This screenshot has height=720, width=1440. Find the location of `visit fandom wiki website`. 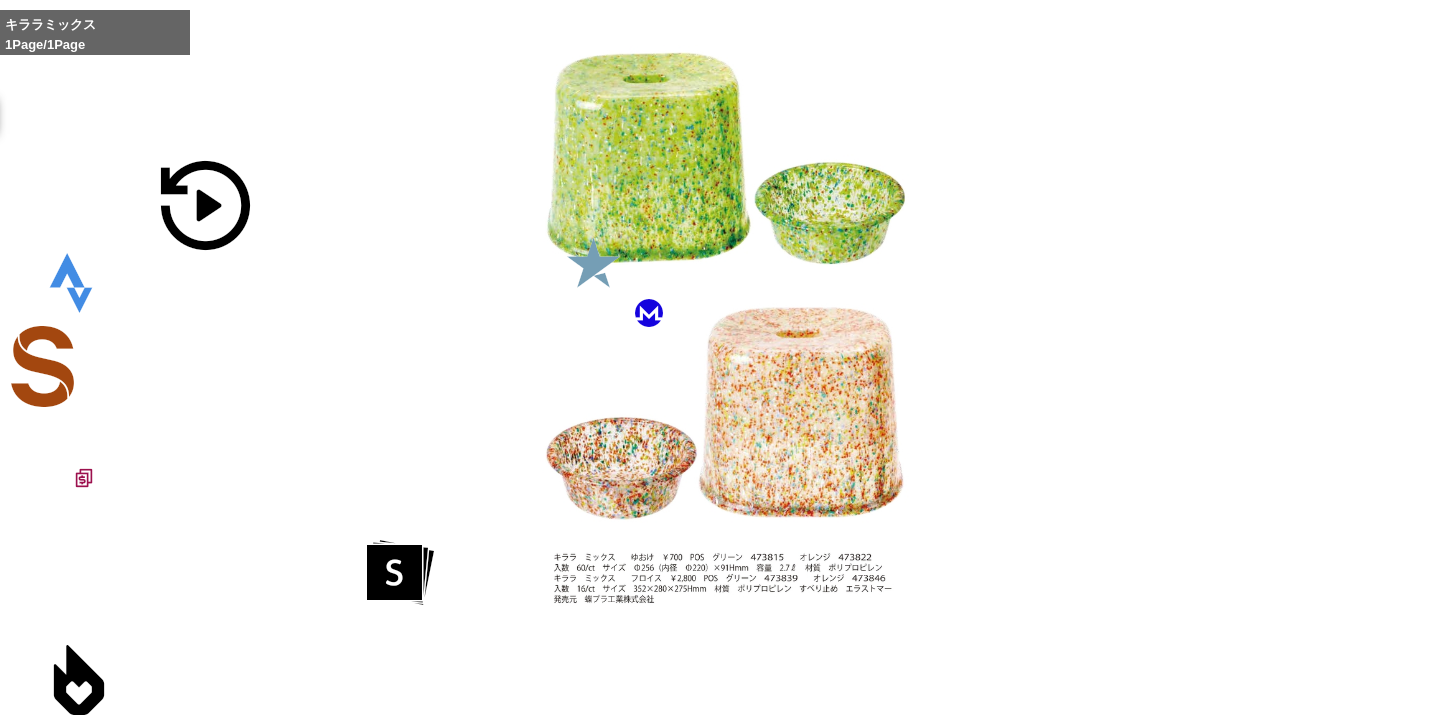

visit fandom wiki website is located at coordinates (79, 680).